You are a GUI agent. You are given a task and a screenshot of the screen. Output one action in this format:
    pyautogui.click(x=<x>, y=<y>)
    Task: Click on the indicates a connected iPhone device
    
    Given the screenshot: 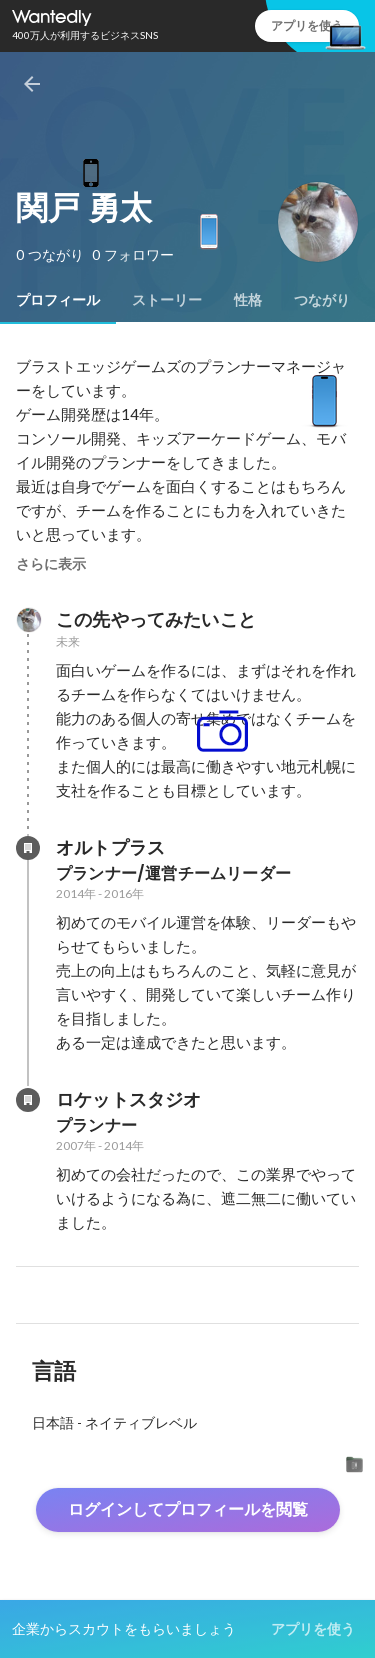 What is the action you would take?
    pyautogui.click(x=209, y=232)
    